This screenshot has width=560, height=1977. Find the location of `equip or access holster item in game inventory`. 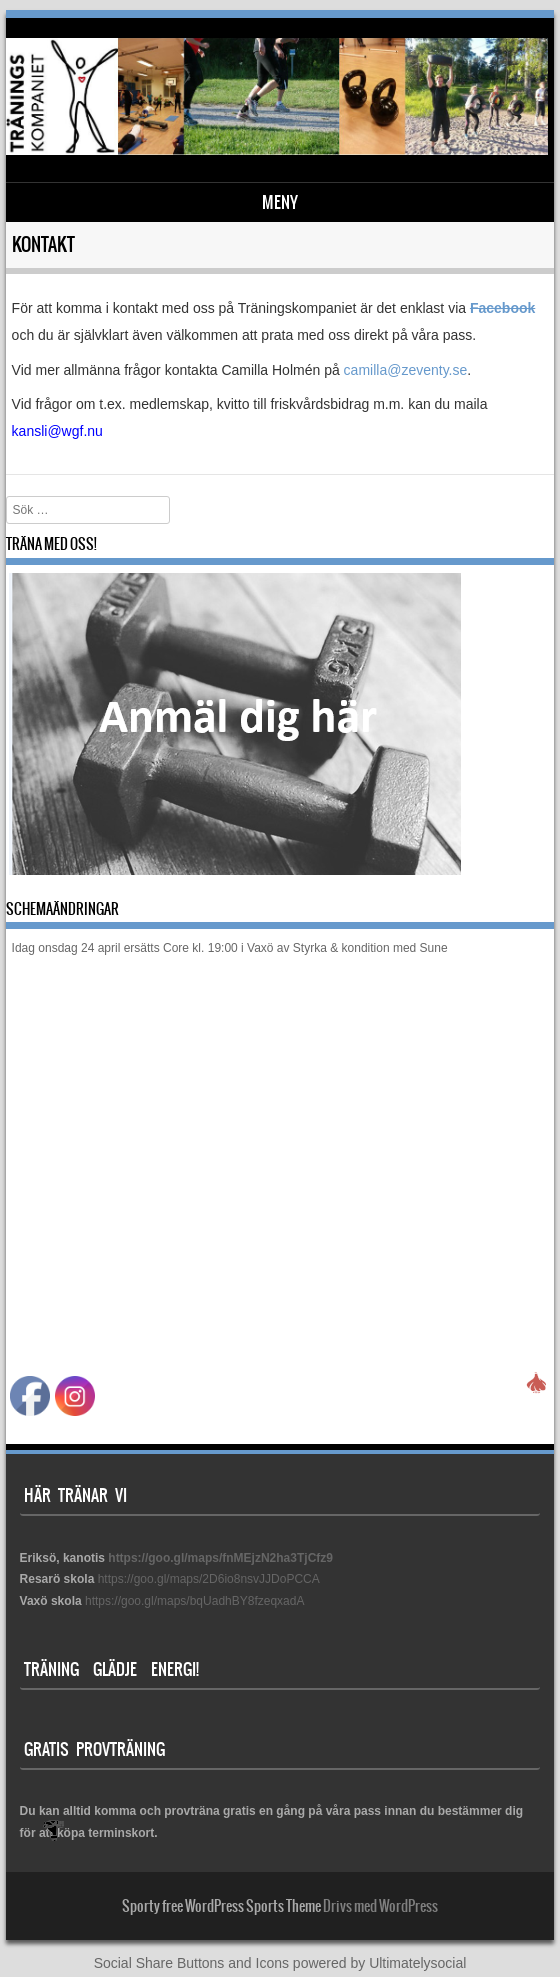

equip or access holster item in game inventory is located at coordinates (54, 1831).